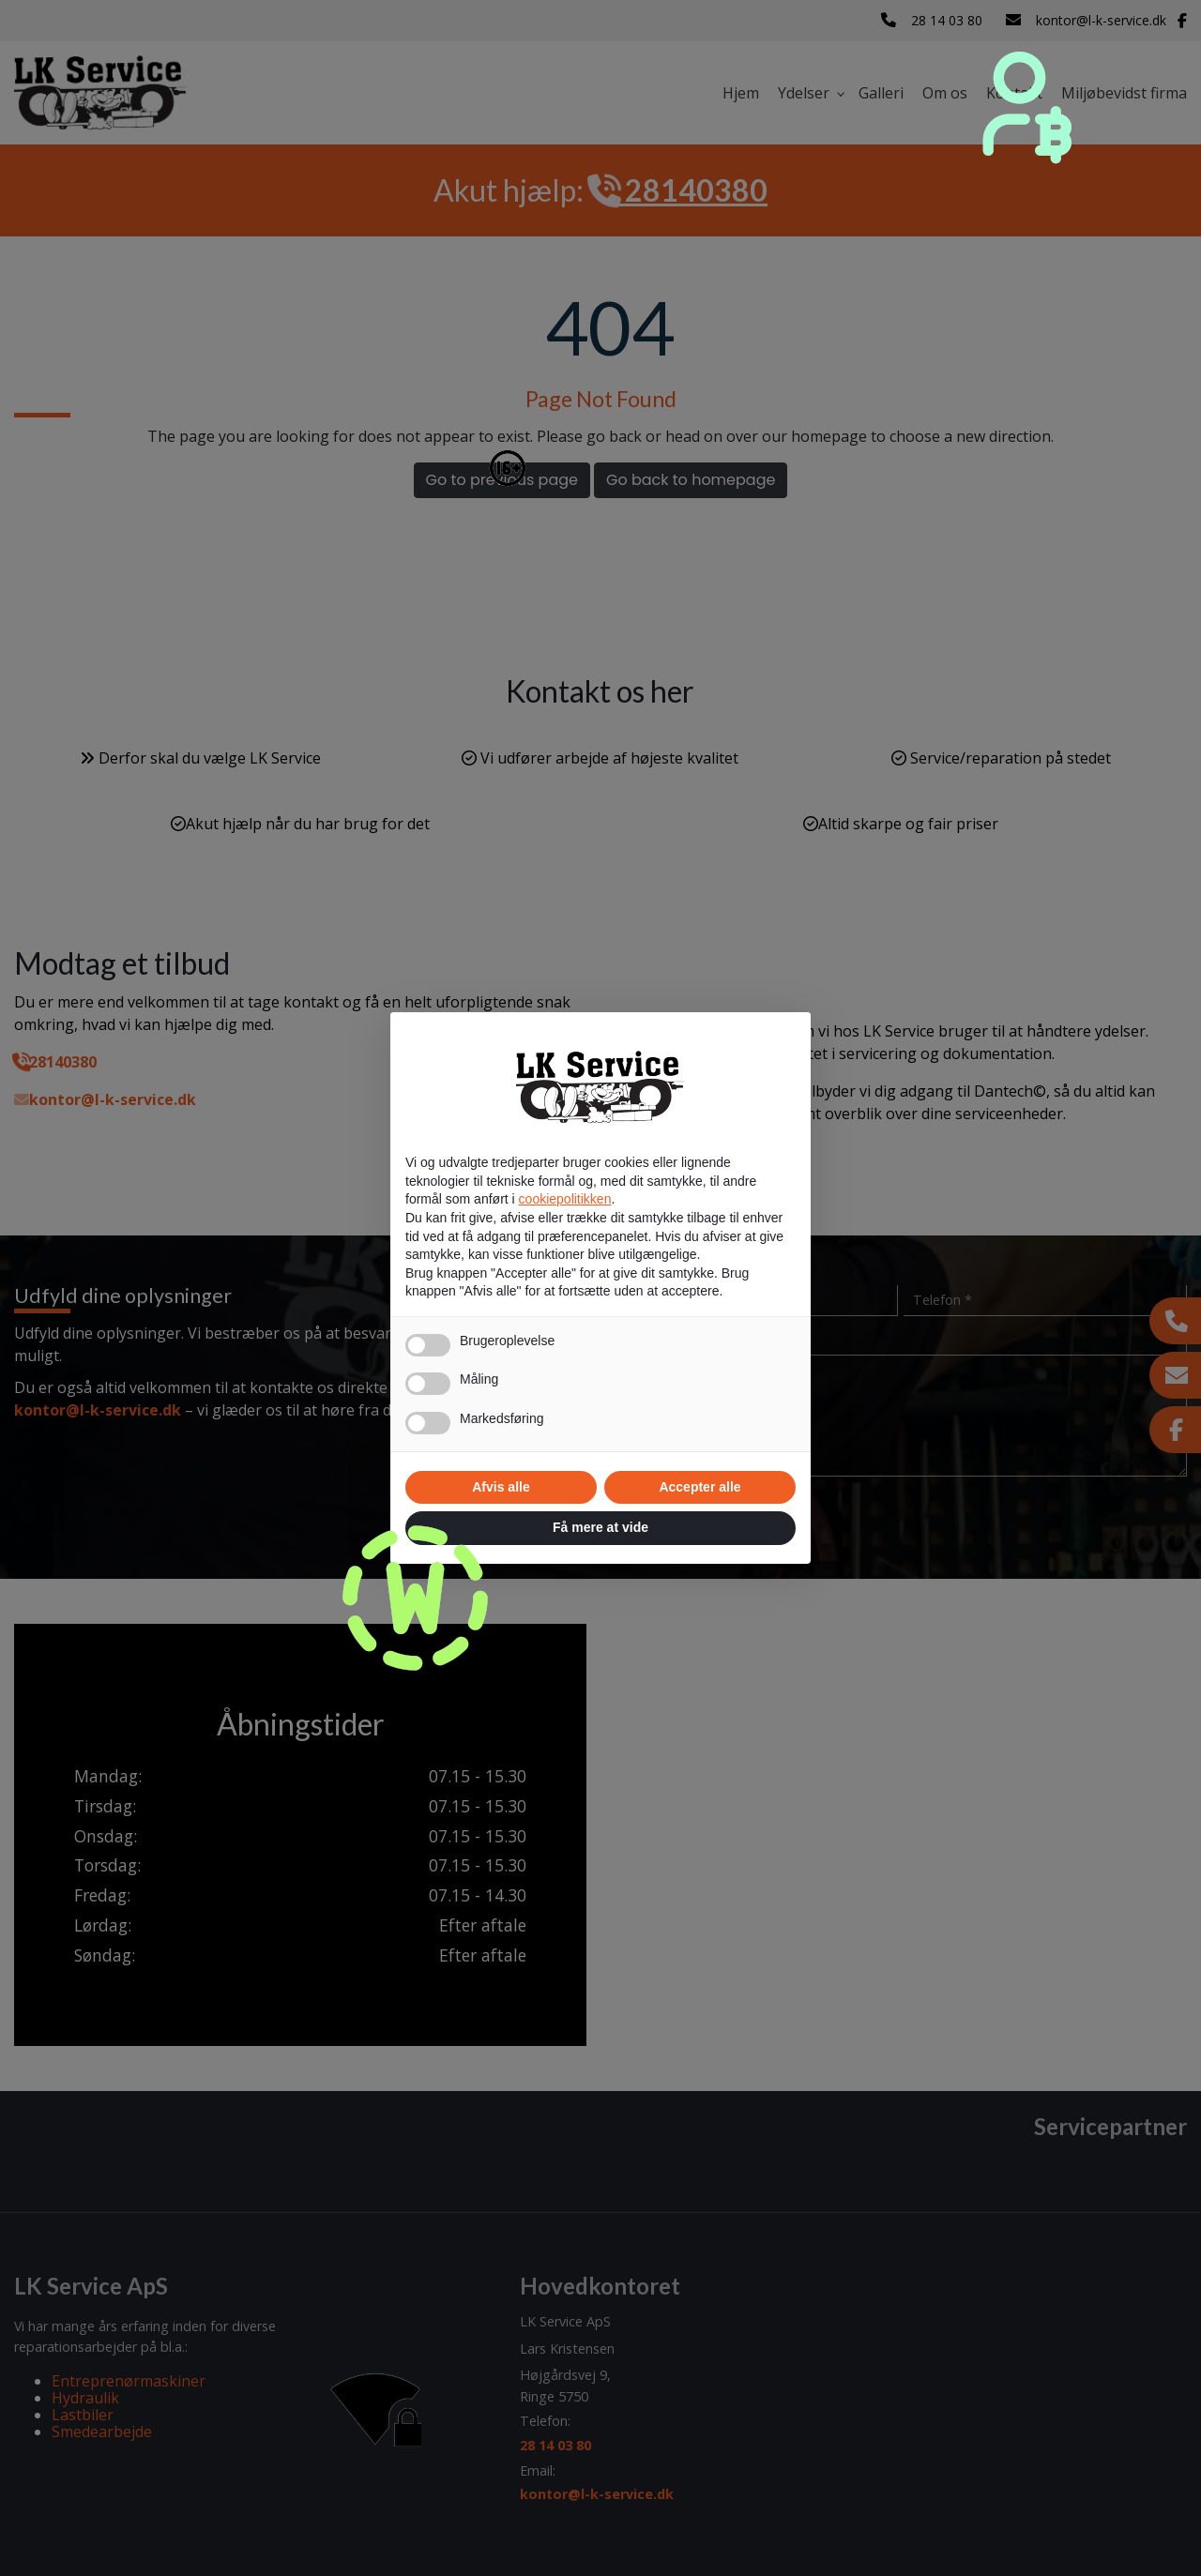  Describe the element at coordinates (508, 468) in the screenshot. I see `indicates content rated for ages 16 and older` at that location.